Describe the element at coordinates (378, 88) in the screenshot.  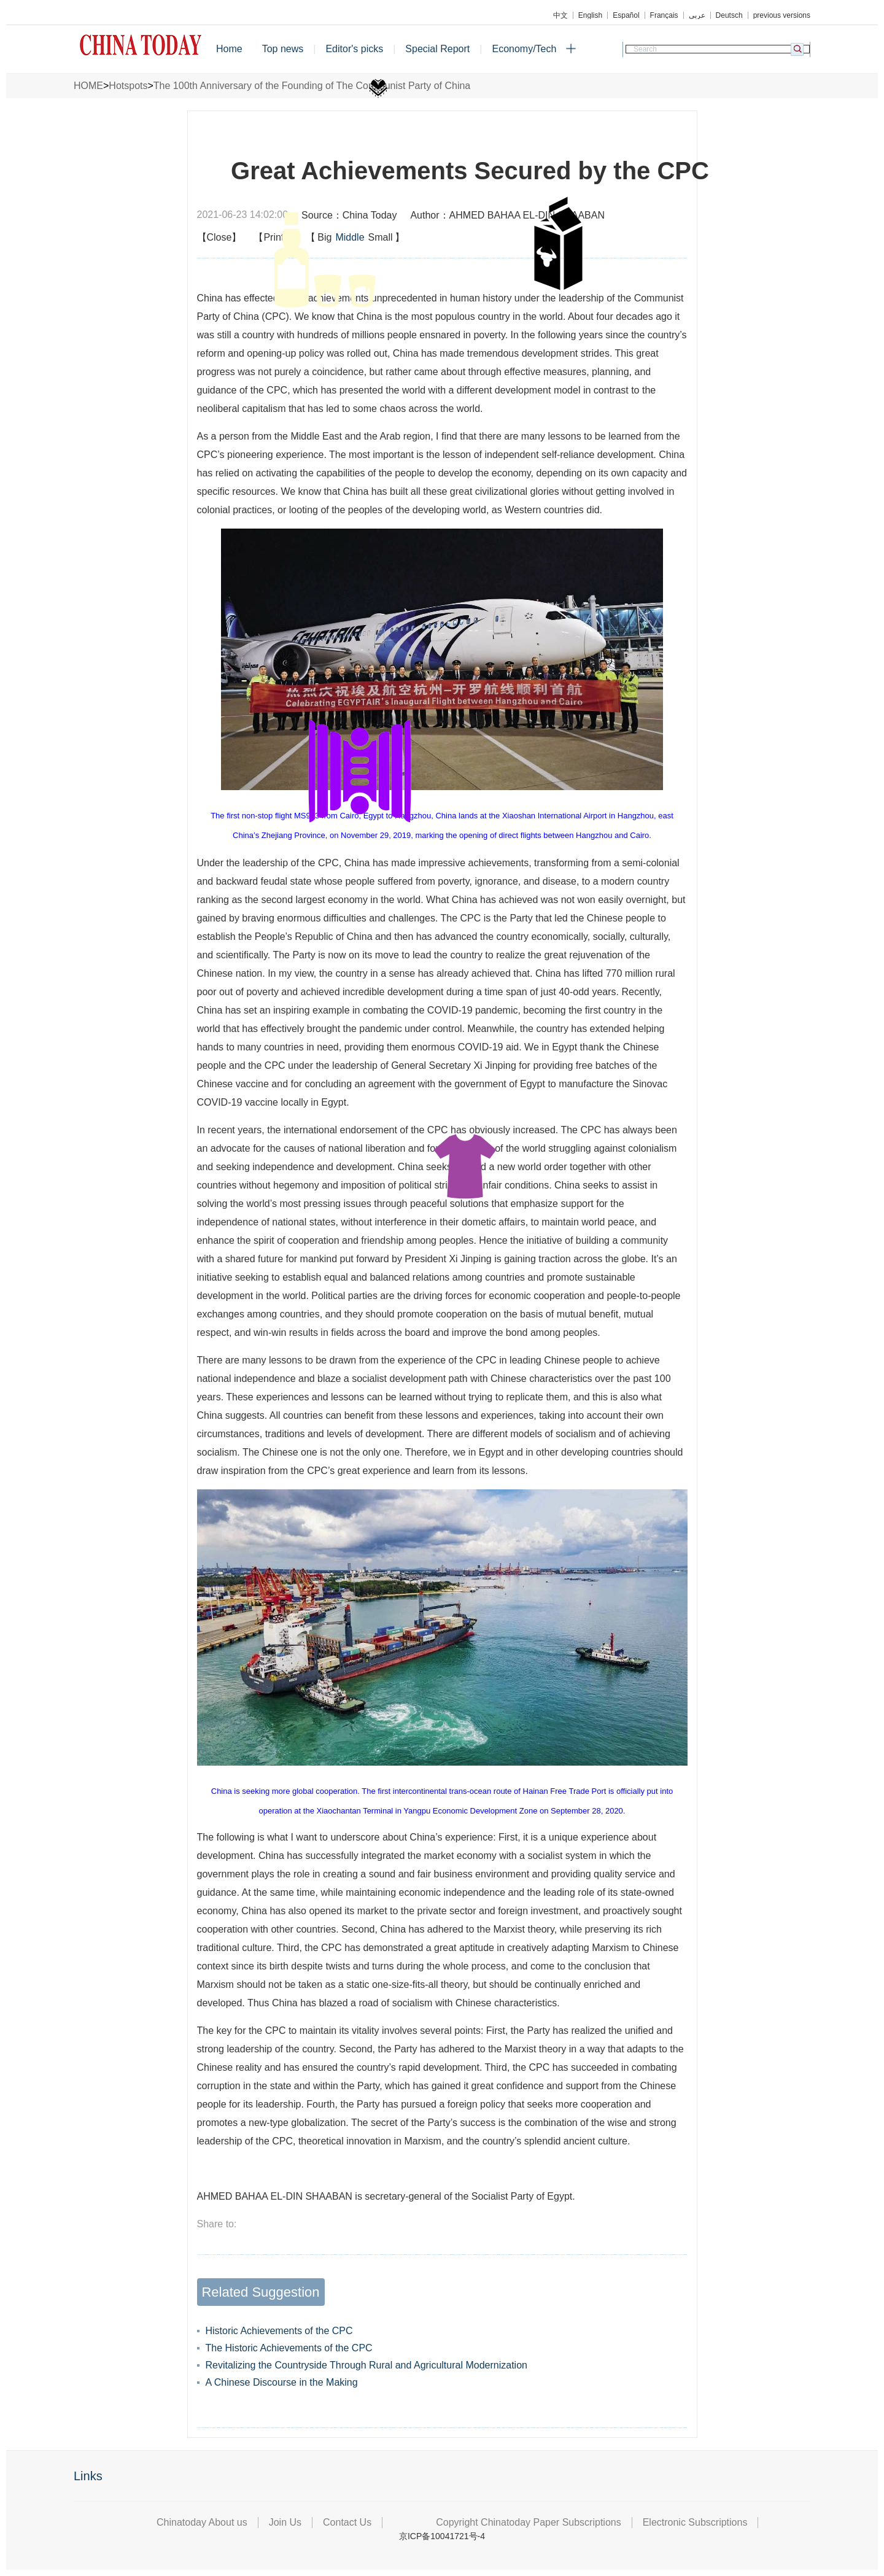
I see `select poncho clothing item` at that location.